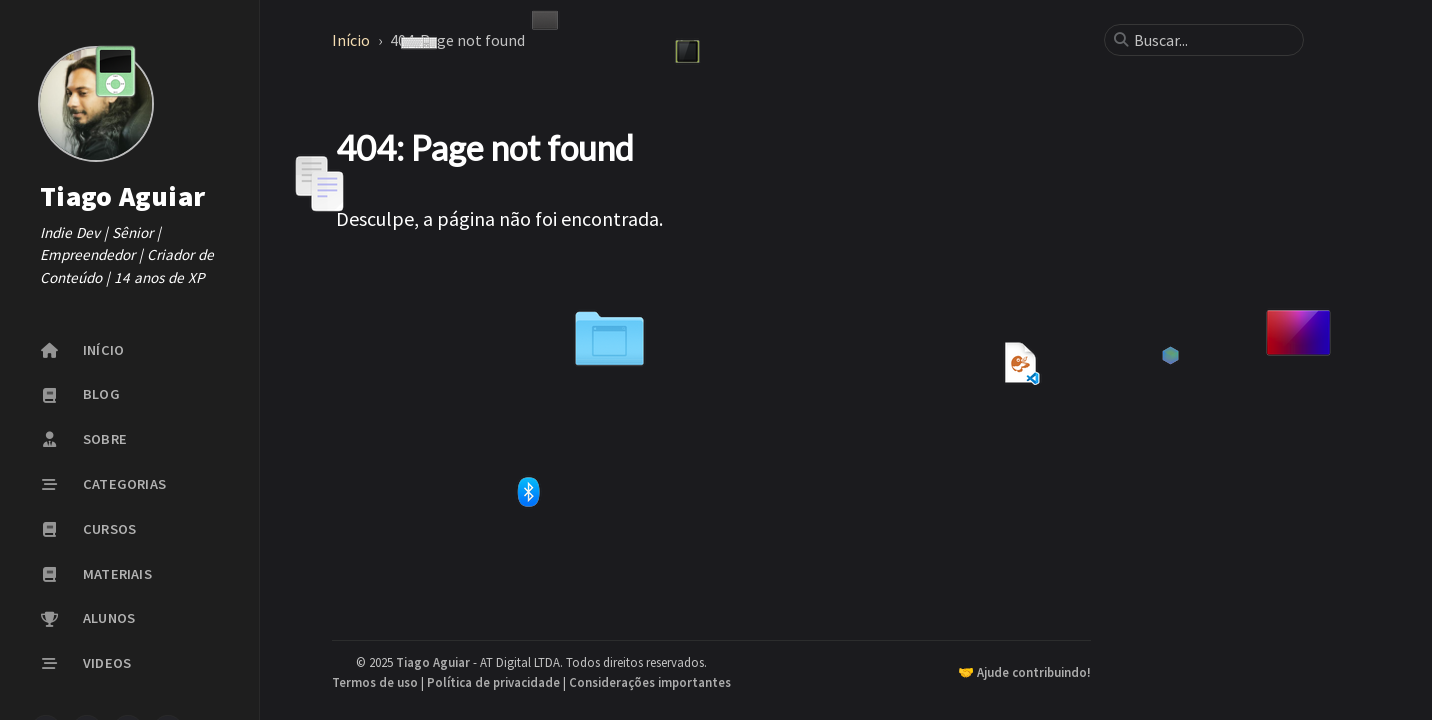  I want to click on indicates magic trackpad is connected via bluetooth, so click(545, 20).